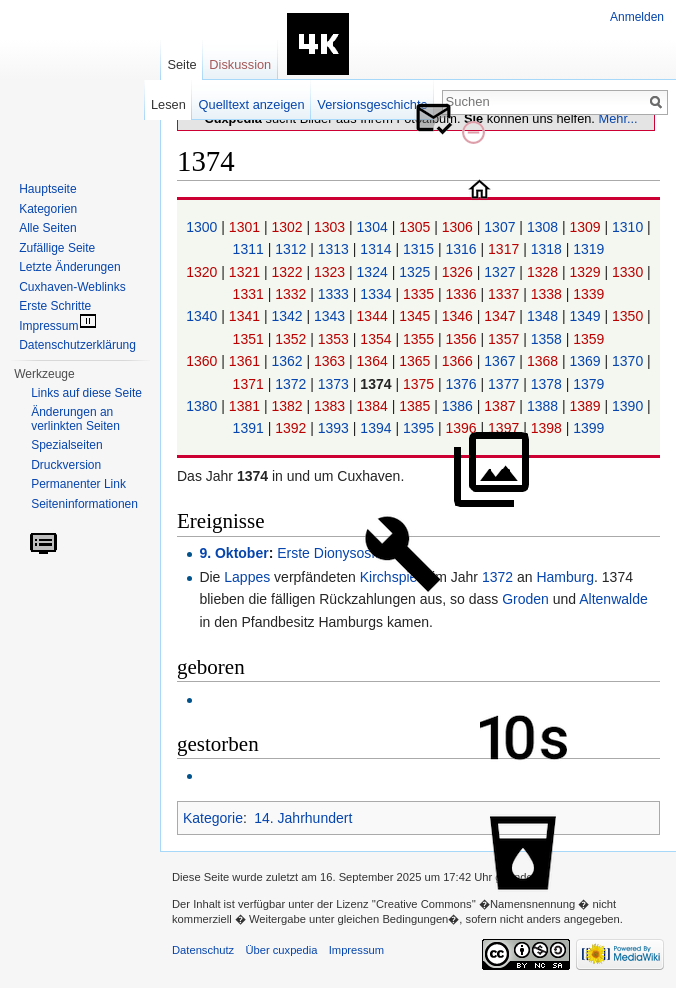  I want to click on navigate to home screen, so click(479, 189).